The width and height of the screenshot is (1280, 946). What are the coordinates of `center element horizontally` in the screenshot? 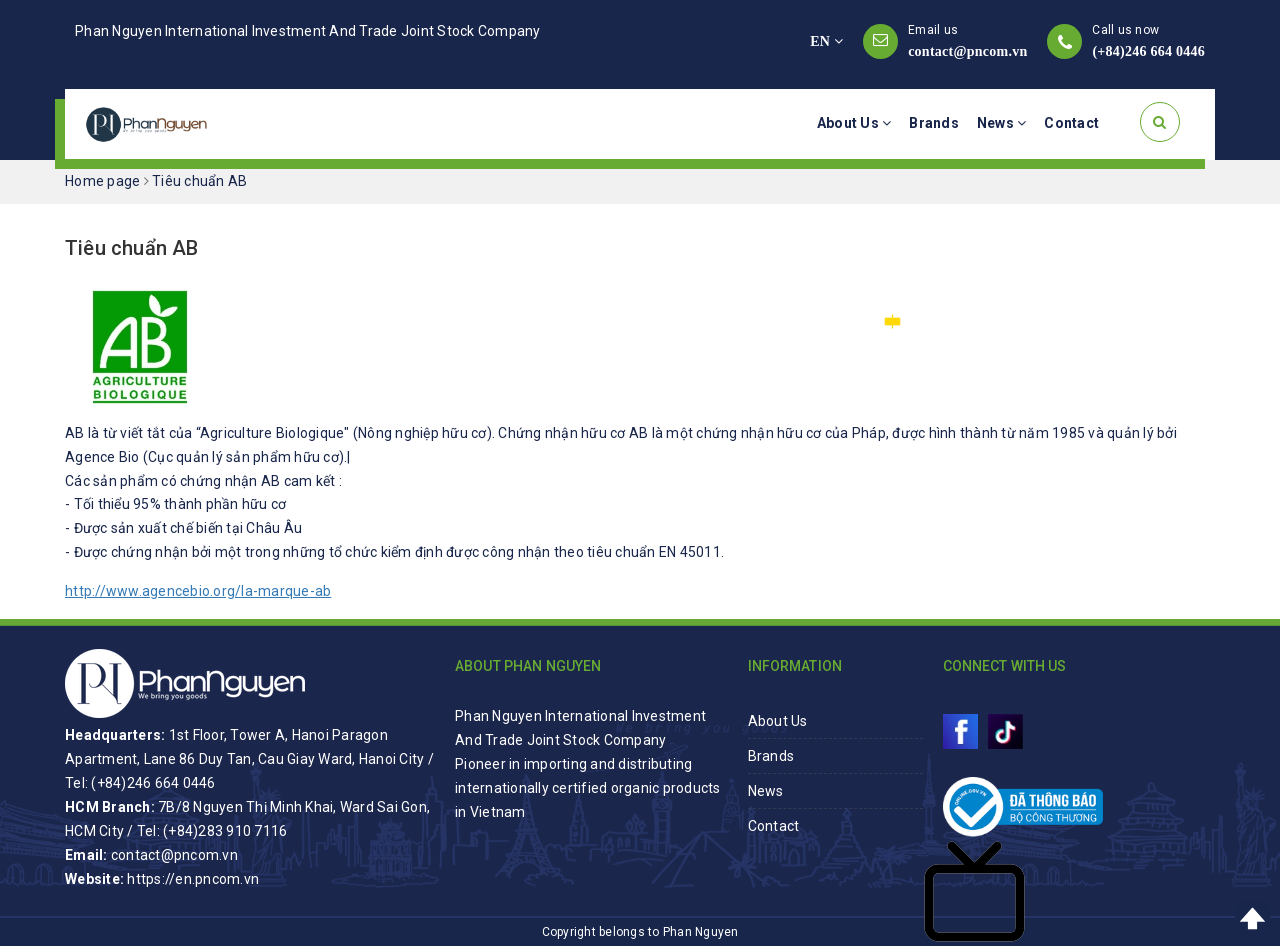 It's located at (892, 321).